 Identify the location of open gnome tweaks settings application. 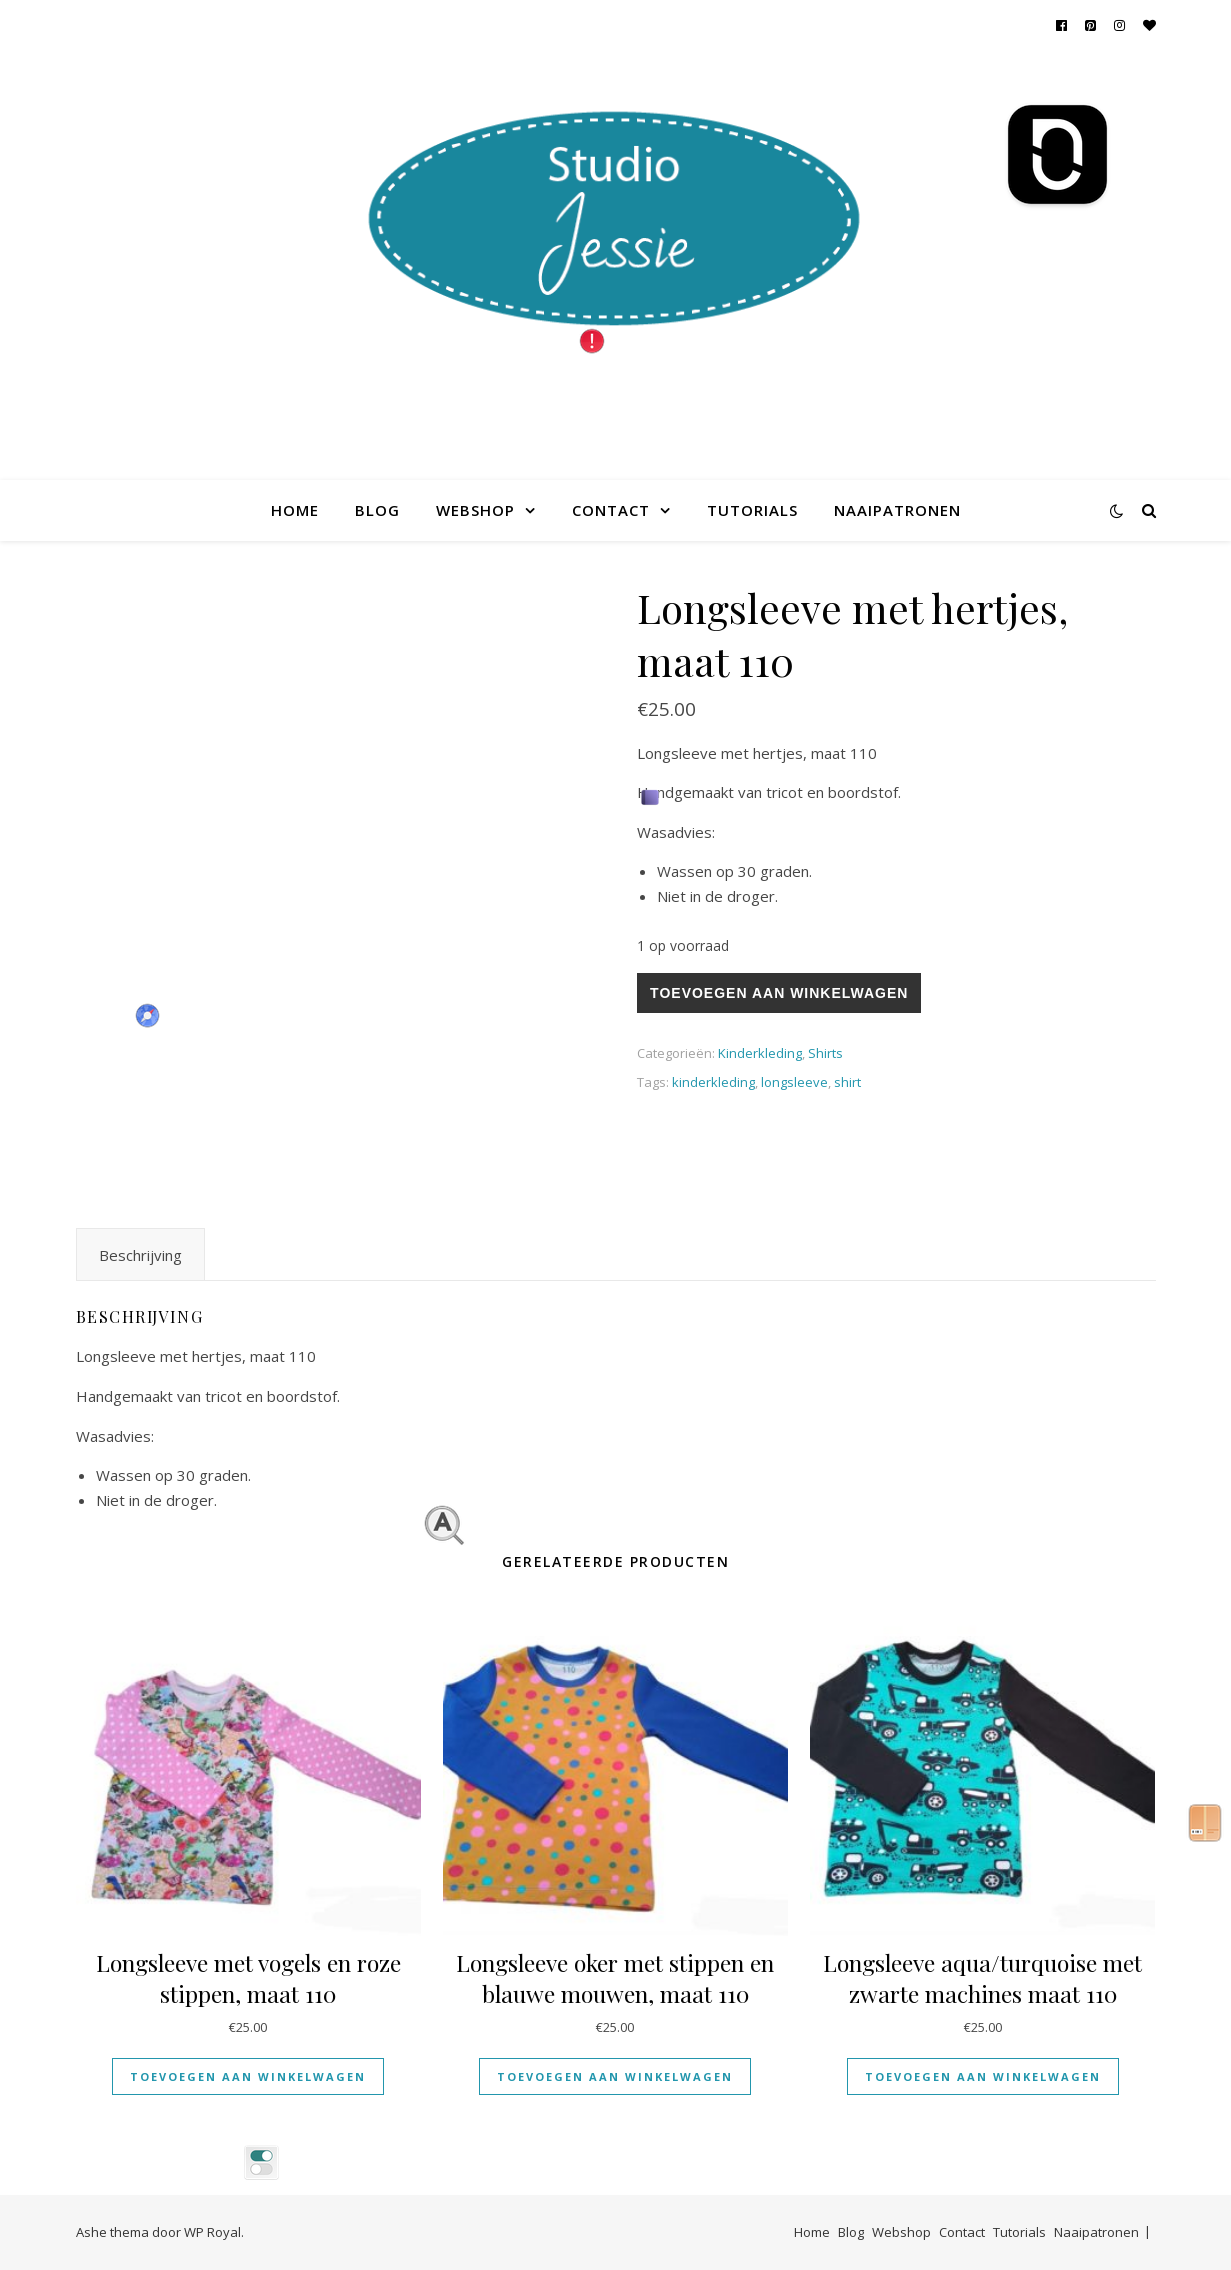
(261, 2162).